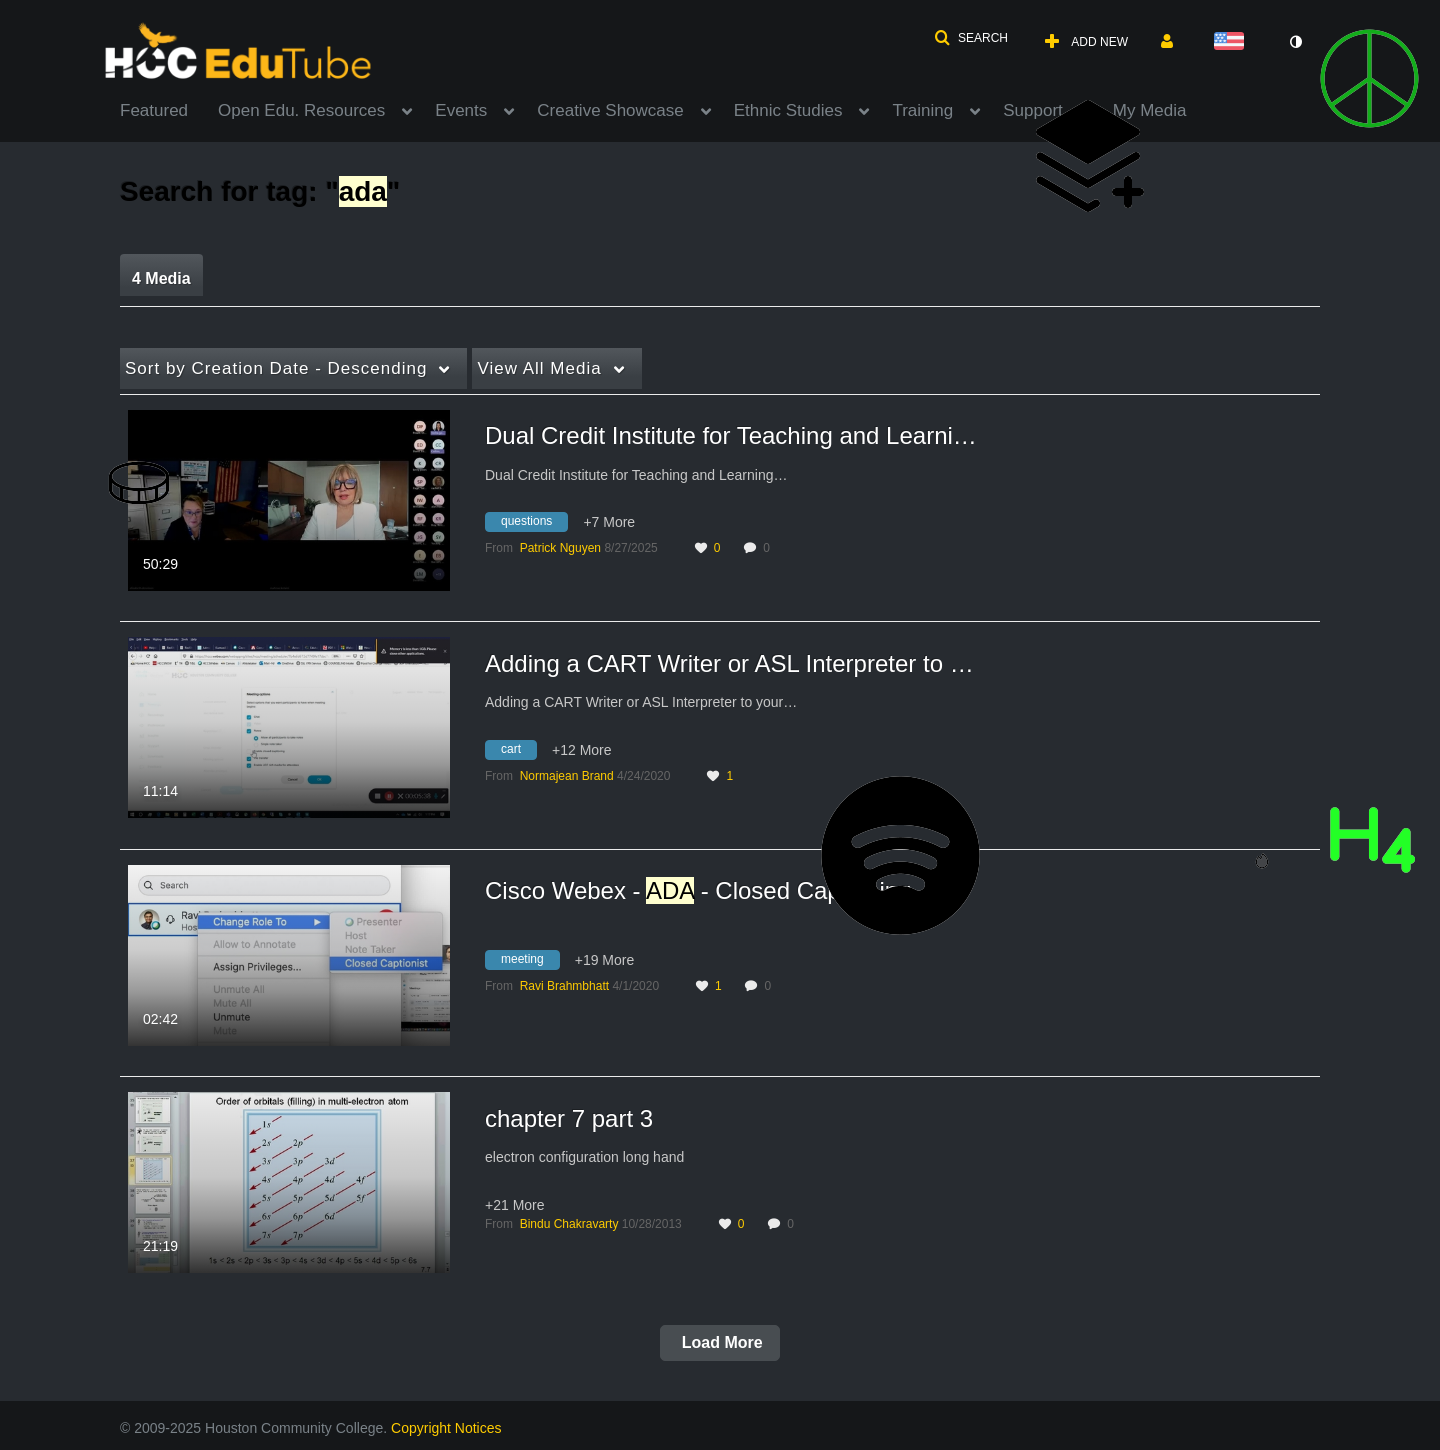  I want to click on open Spotify app, so click(900, 855).